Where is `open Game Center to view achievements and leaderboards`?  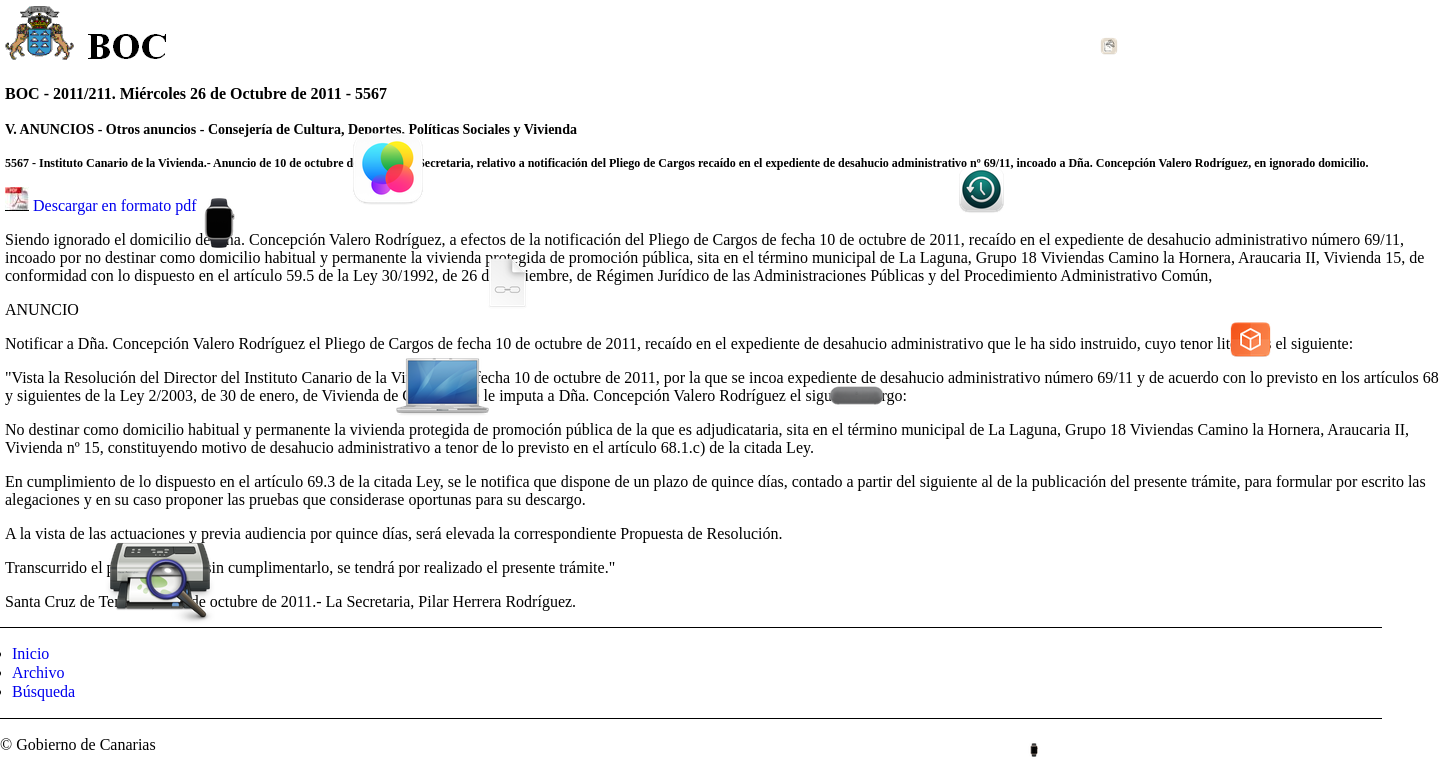 open Game Center to view achievements and leaderboards is located at coordinates (388, 168).